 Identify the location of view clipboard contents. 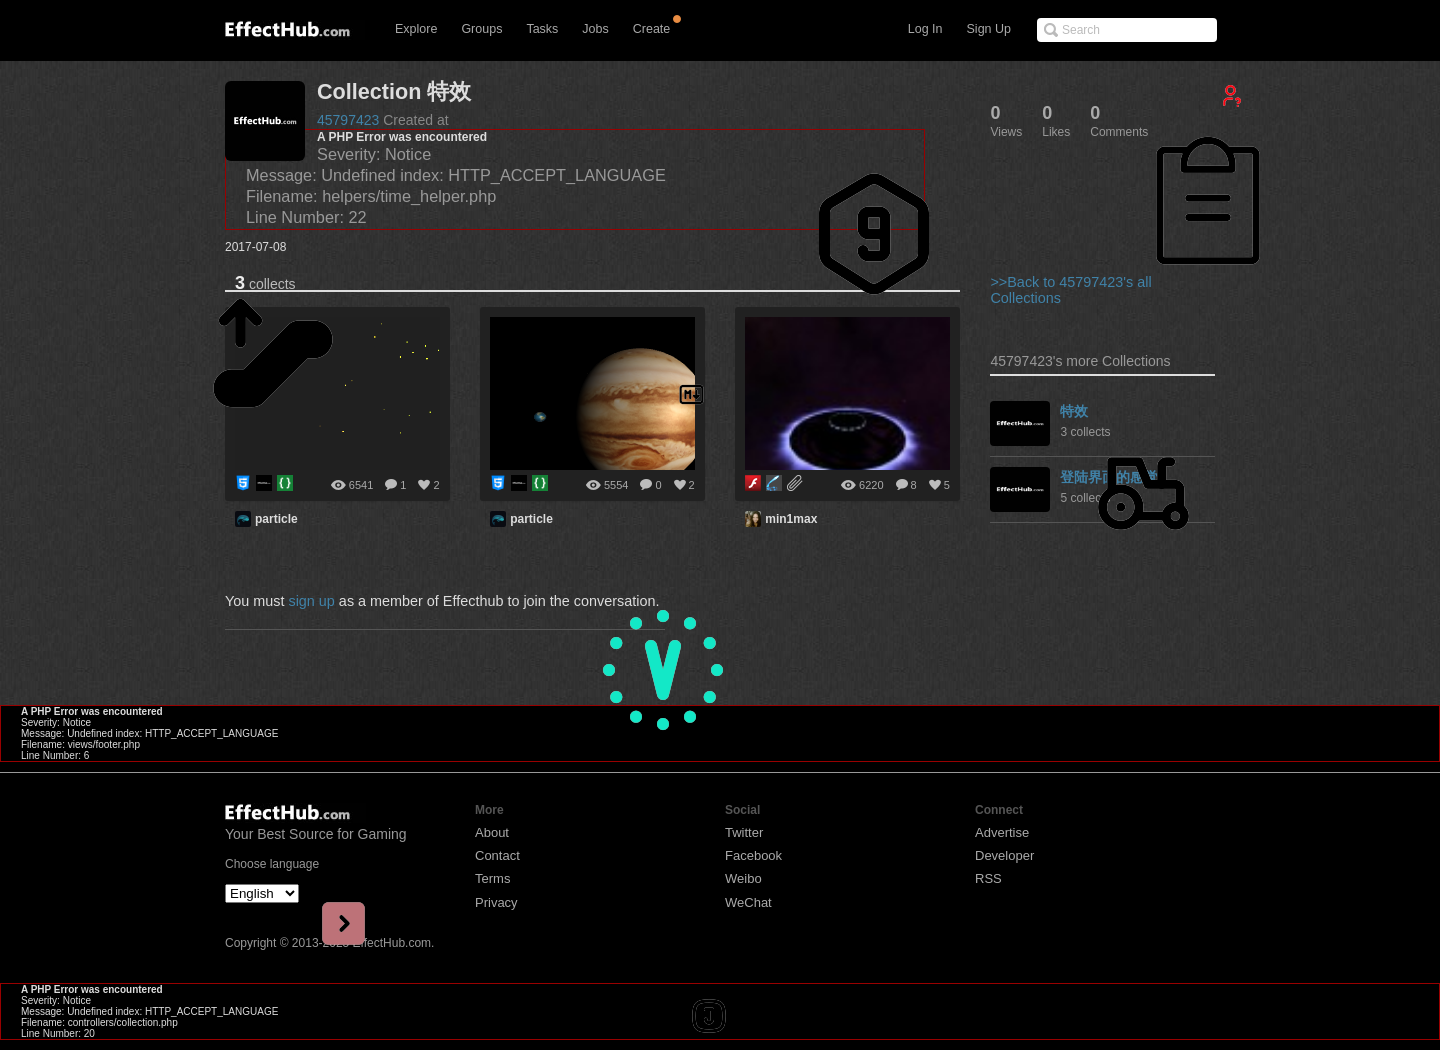
(1208, 203).